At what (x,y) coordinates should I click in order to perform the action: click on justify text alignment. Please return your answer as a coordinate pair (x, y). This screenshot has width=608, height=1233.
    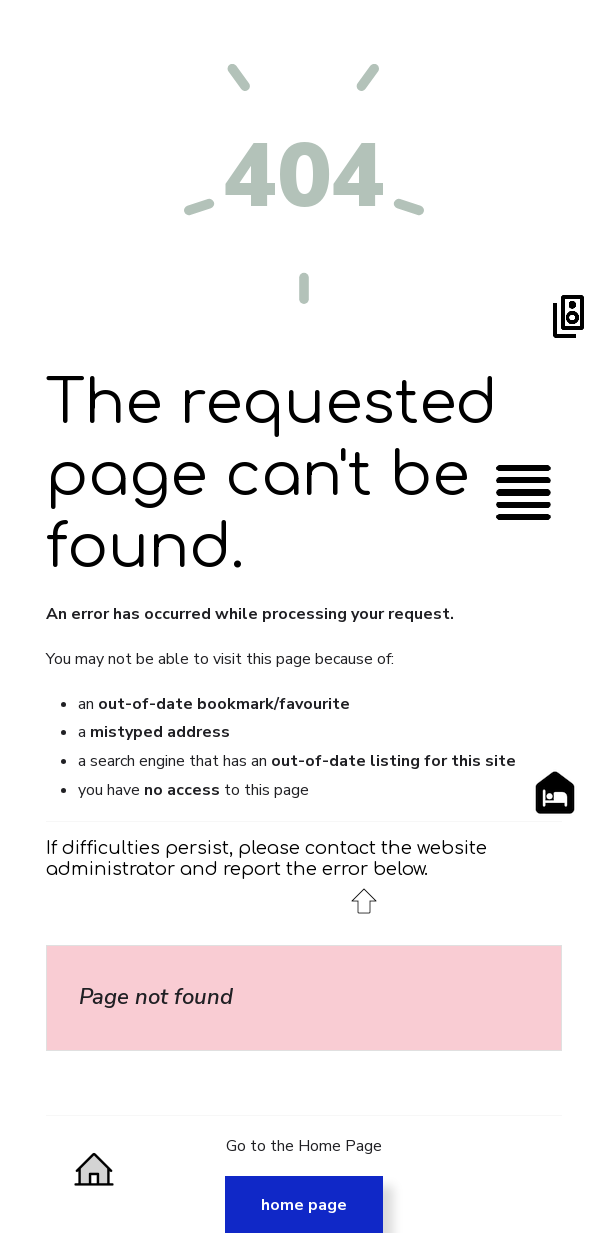
    Looking at the image, I should click on (523, 492).